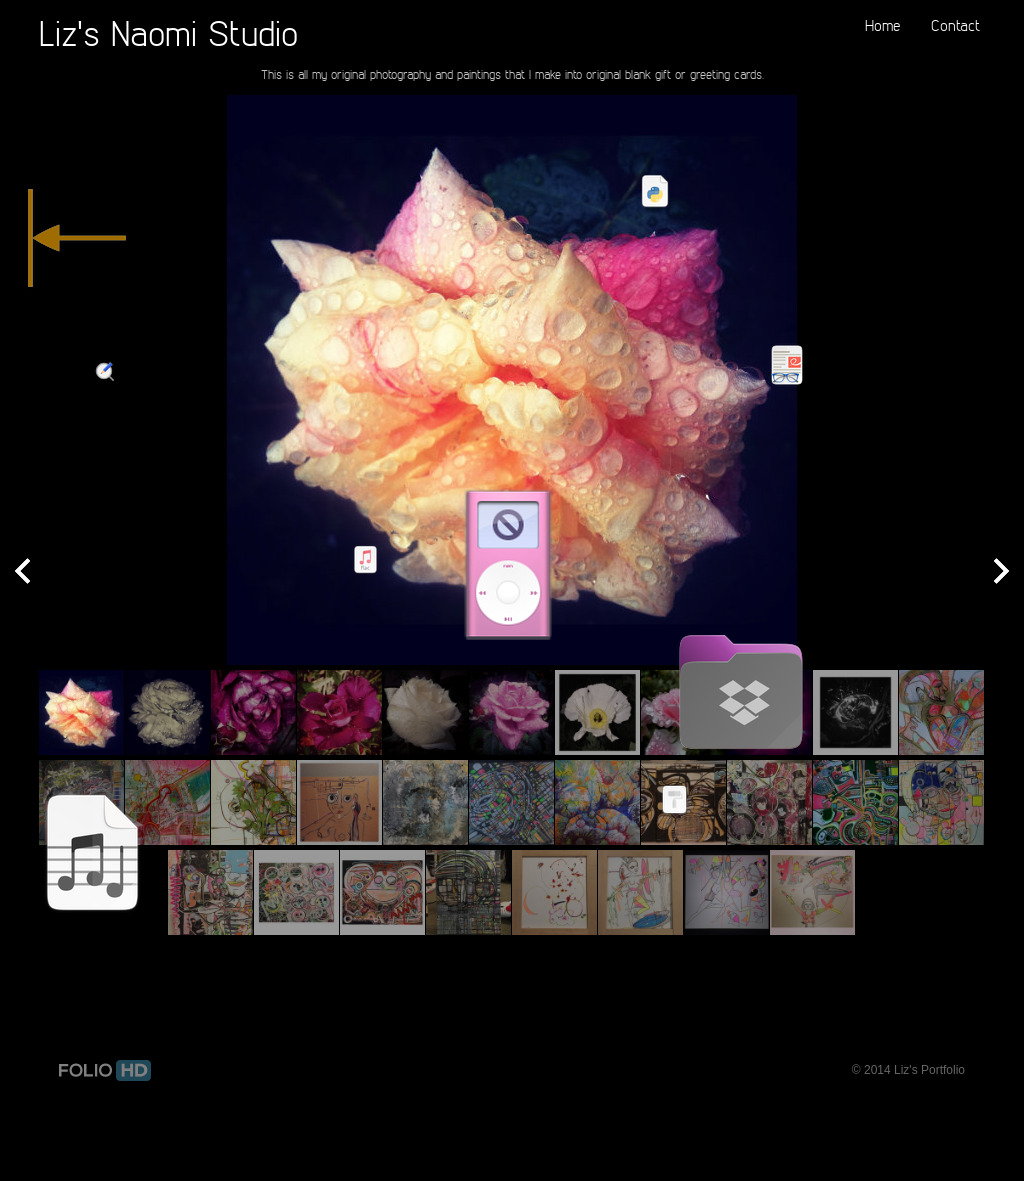 The height and width of the screenshot is (1181, 1024). Describe the element at coordinates (105, 372) in the screenshot. I see `open find and replace tool` at that location.